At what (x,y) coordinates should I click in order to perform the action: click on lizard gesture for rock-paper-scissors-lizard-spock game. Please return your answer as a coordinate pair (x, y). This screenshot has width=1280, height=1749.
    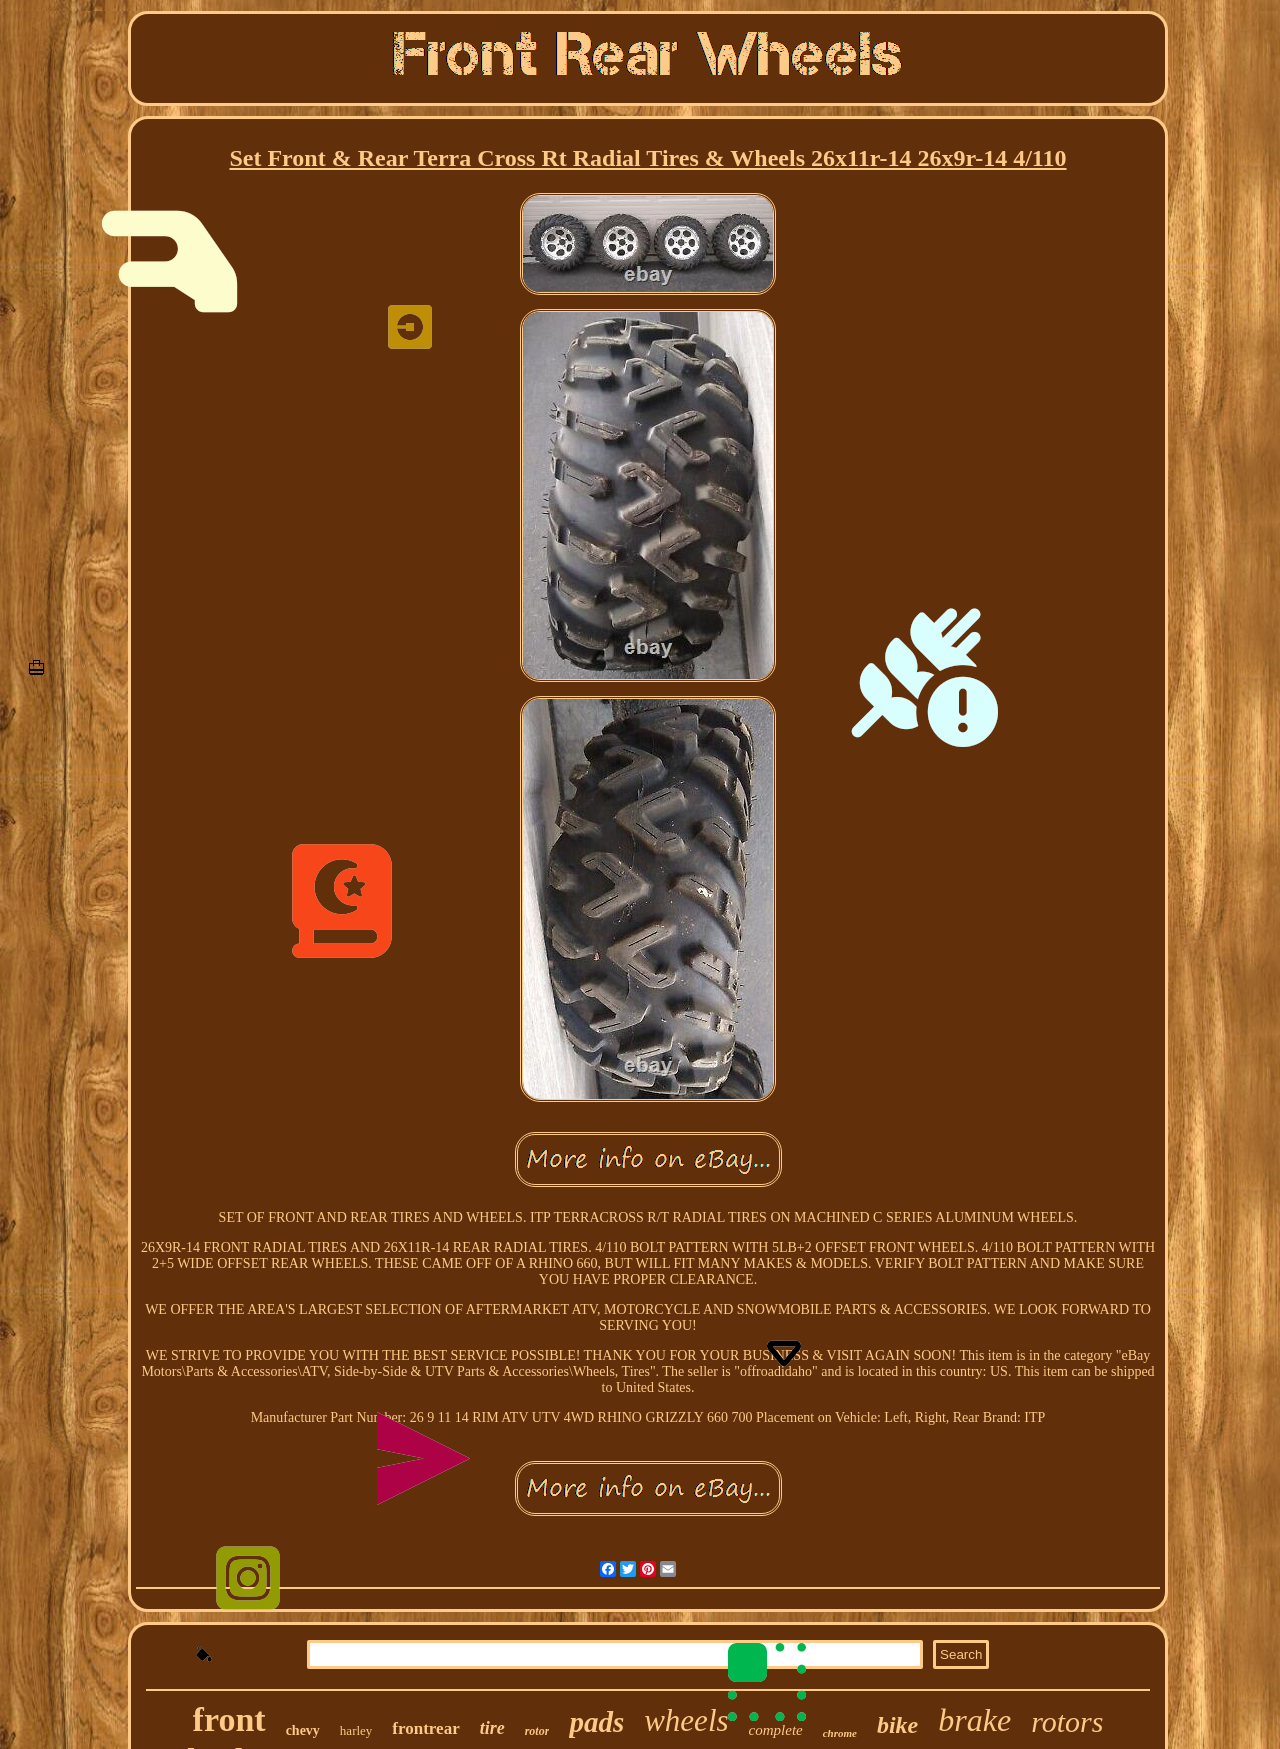
    Looking at the image, I should click on (169, 261).